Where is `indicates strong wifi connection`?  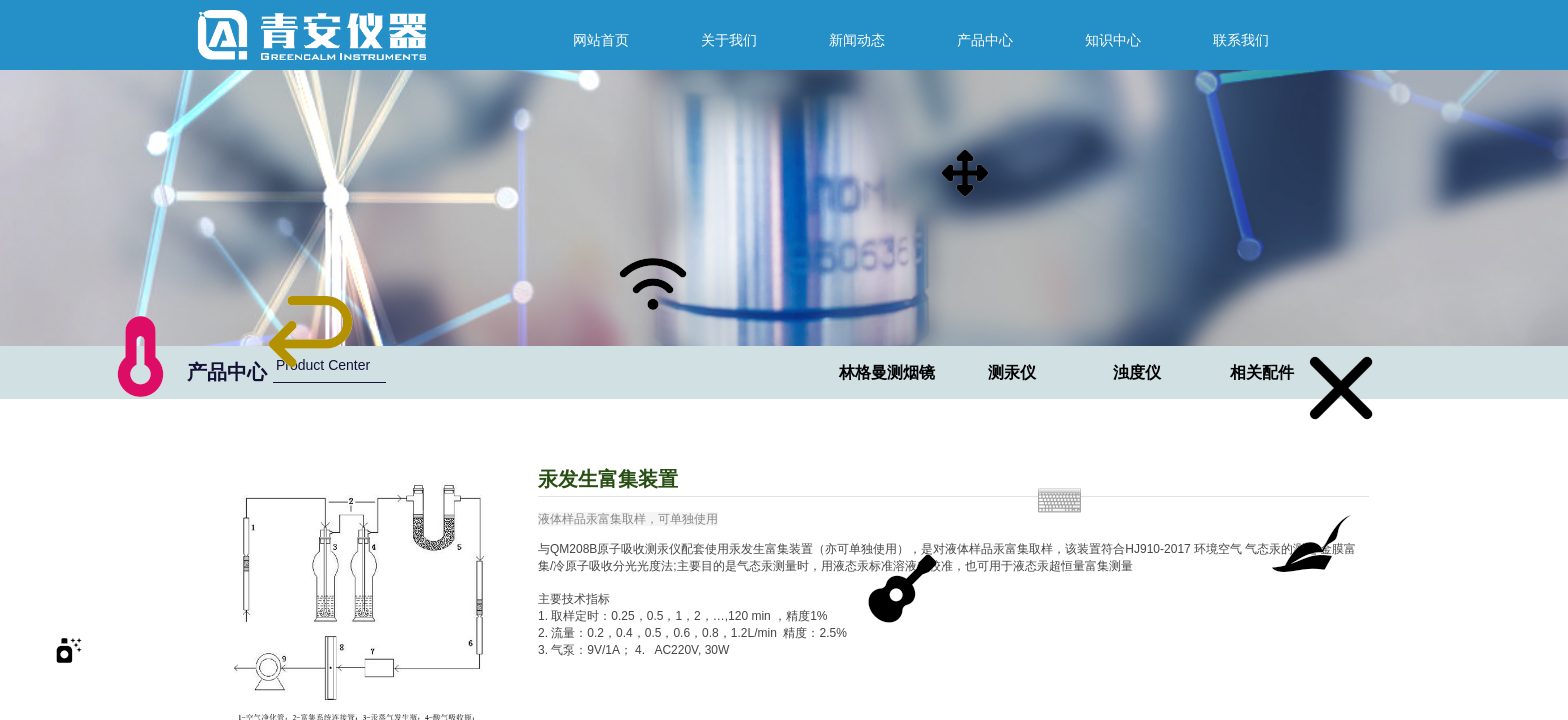 indicates strong wifi connection is located at coordinates (653, 284).